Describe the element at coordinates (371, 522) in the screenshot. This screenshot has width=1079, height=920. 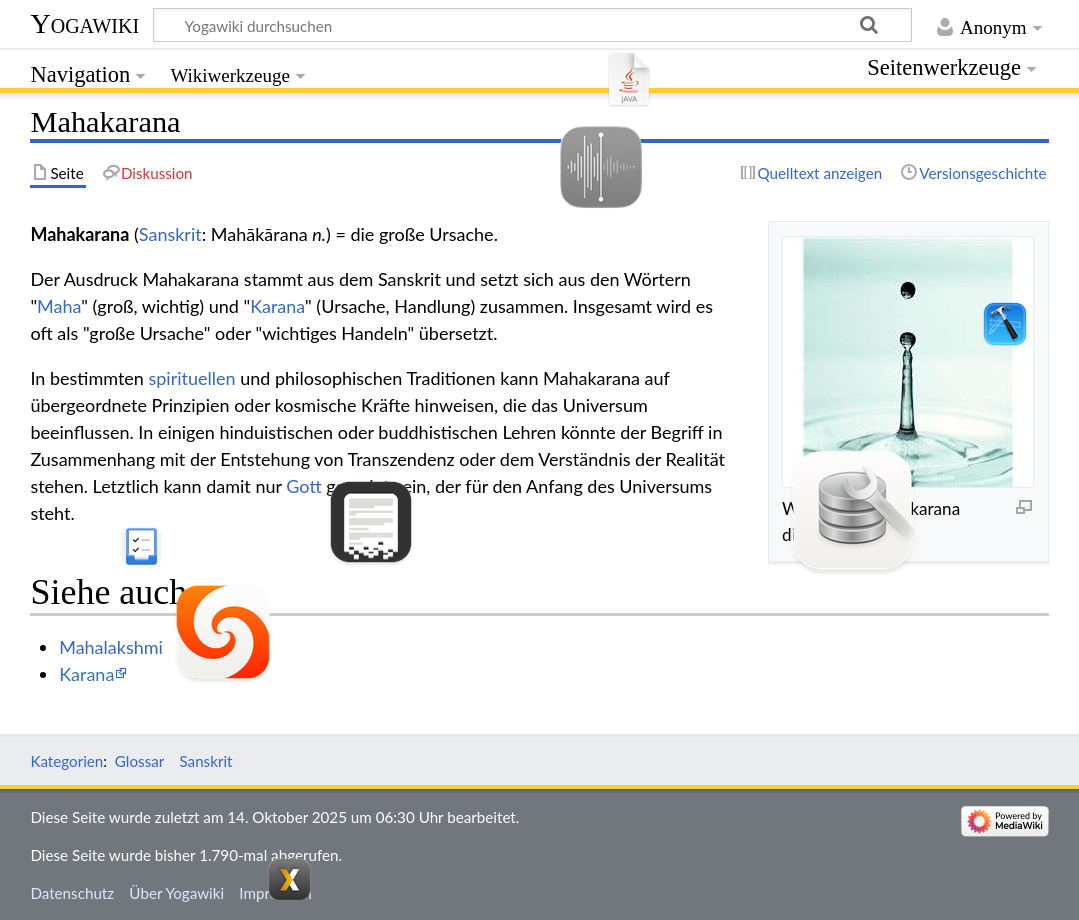
I see `open Buffer text editor app` at that location.